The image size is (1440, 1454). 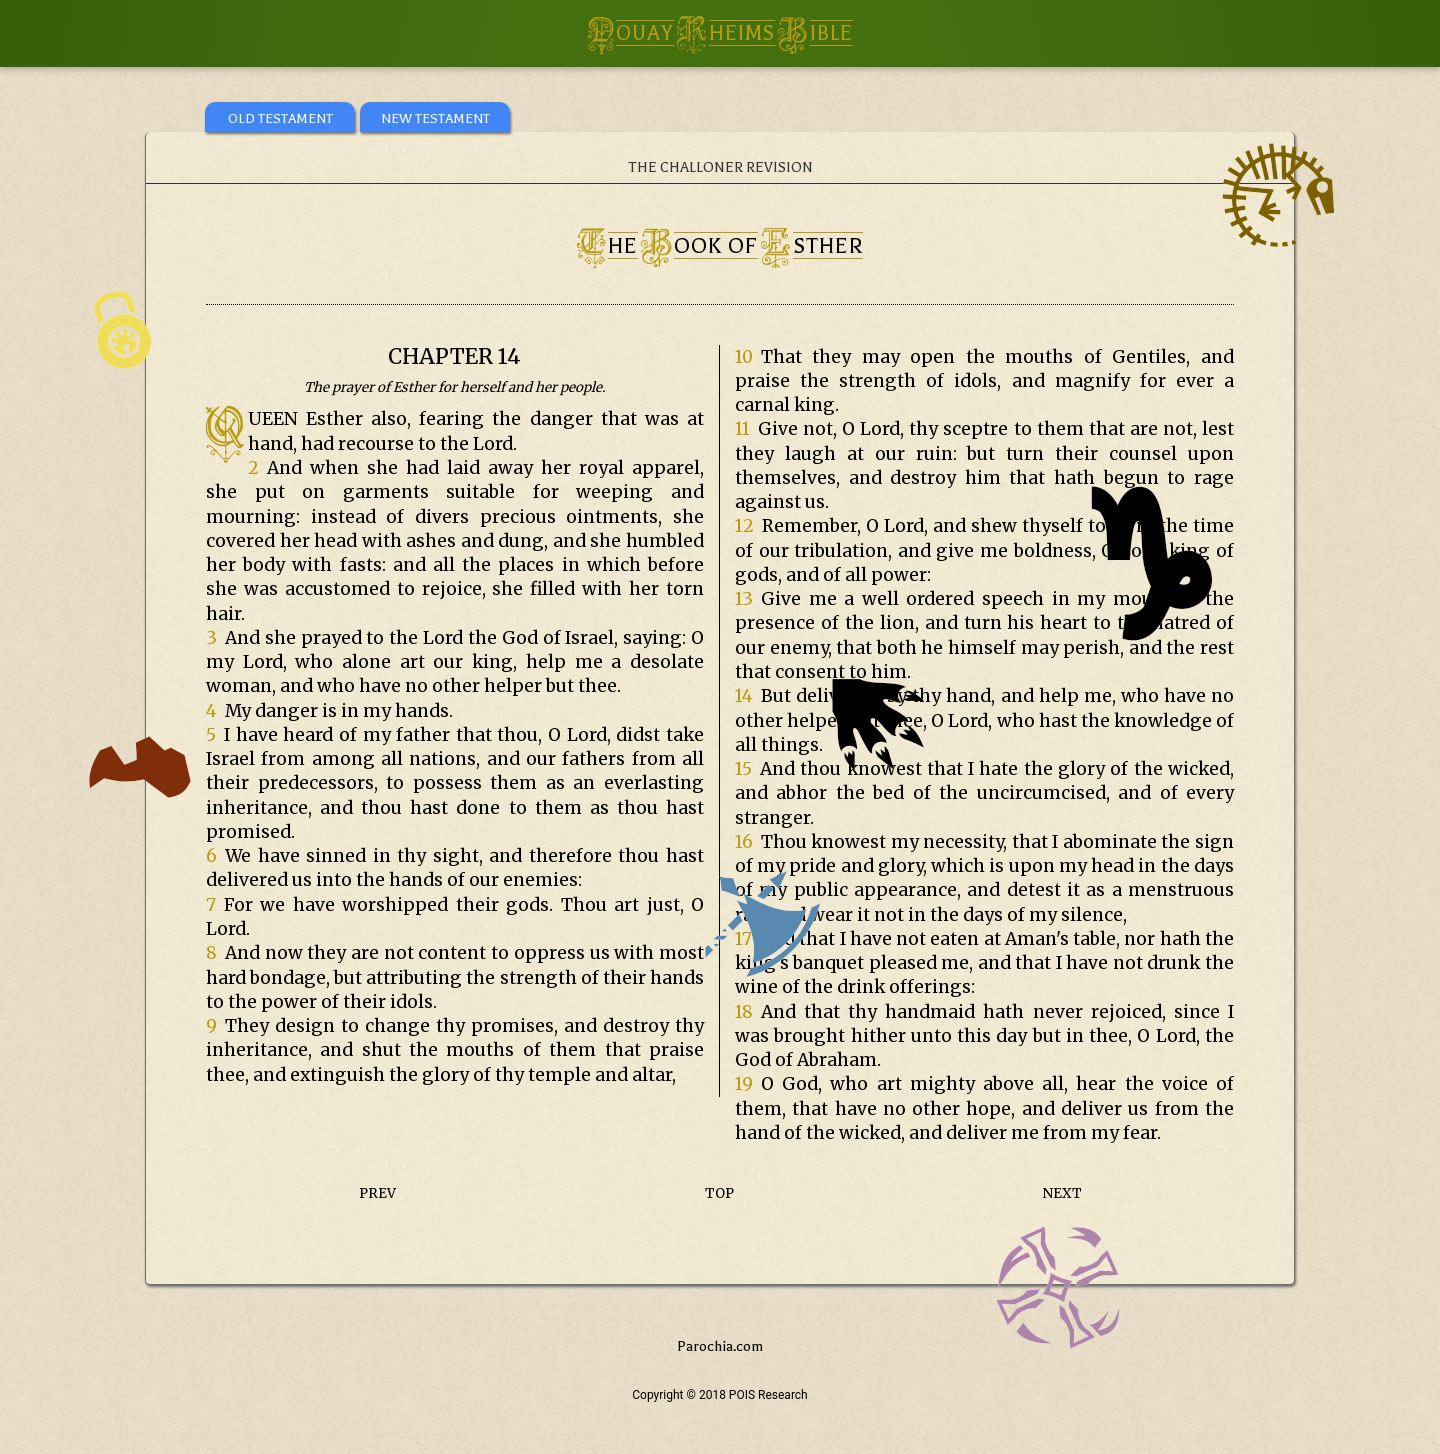 I want to click on access pet or animal-related features, so click(x=878, y=724).